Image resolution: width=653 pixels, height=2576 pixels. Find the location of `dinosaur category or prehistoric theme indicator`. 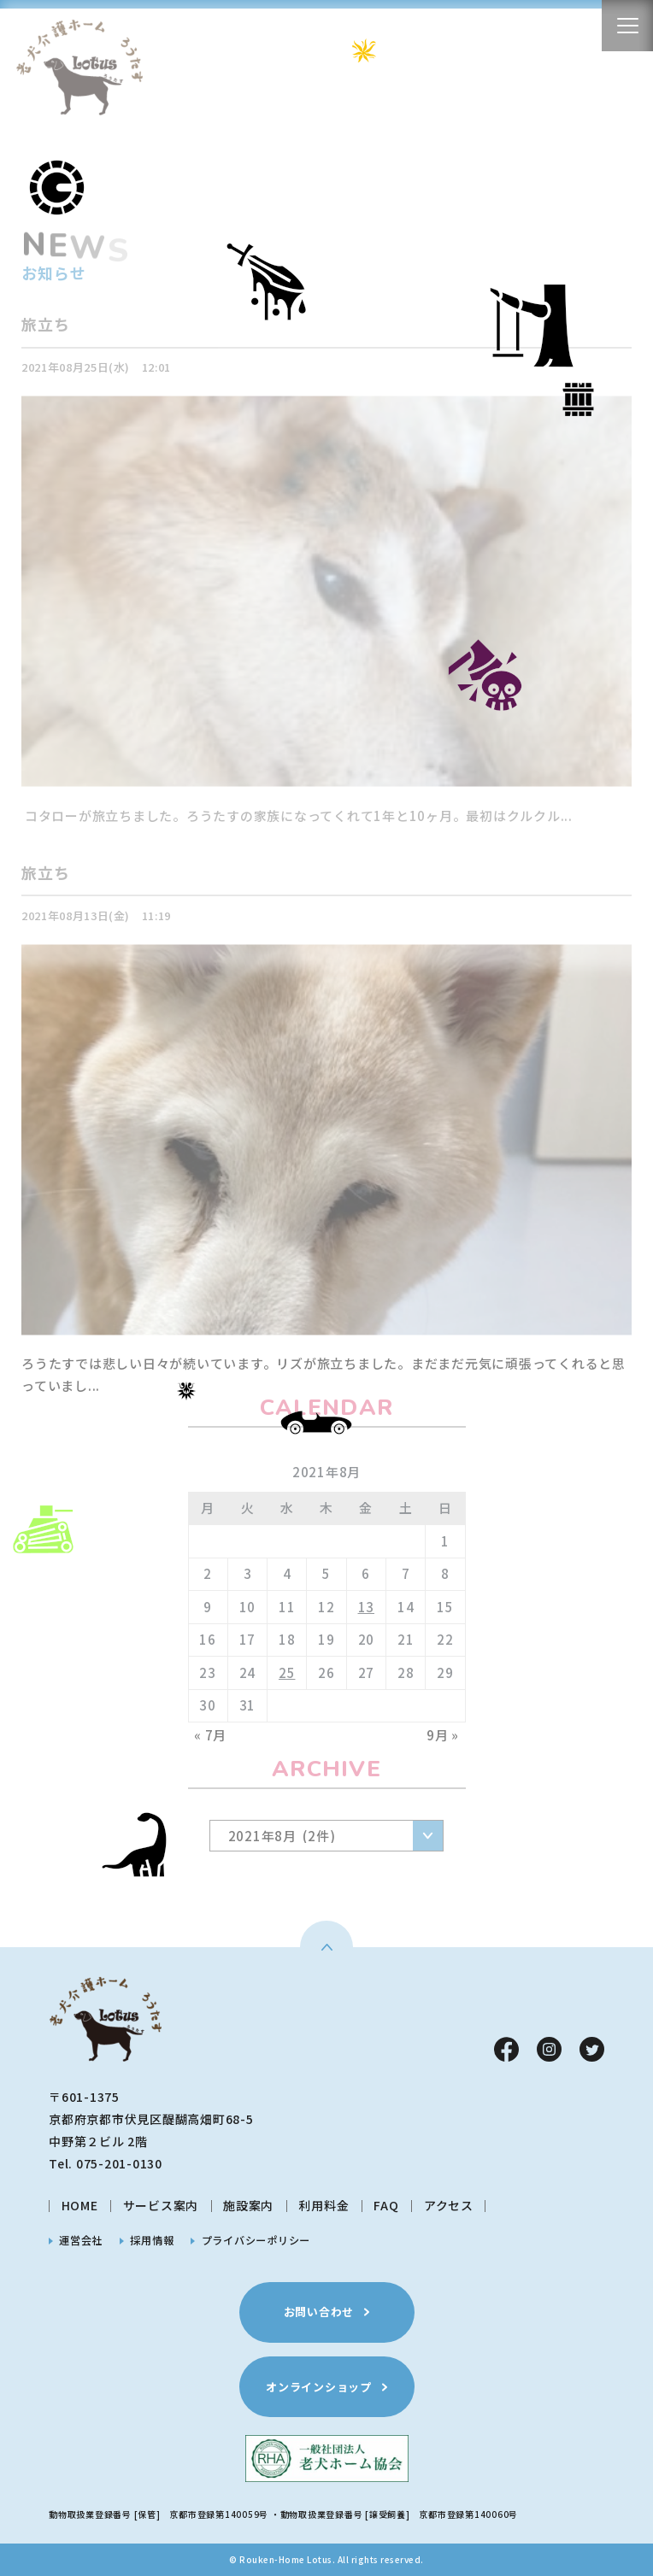

dinosaur category or prehistoric theme indicator is located at coordinates (134, 1845).